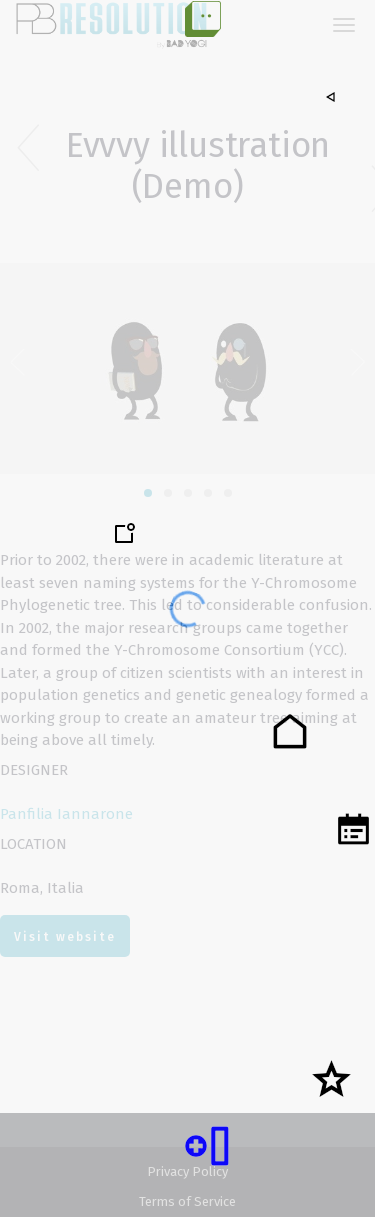  What do you see at coordinates (290, 732) in the screenshot?
I see `navigate to home screen` at bounding box center [290, 732].